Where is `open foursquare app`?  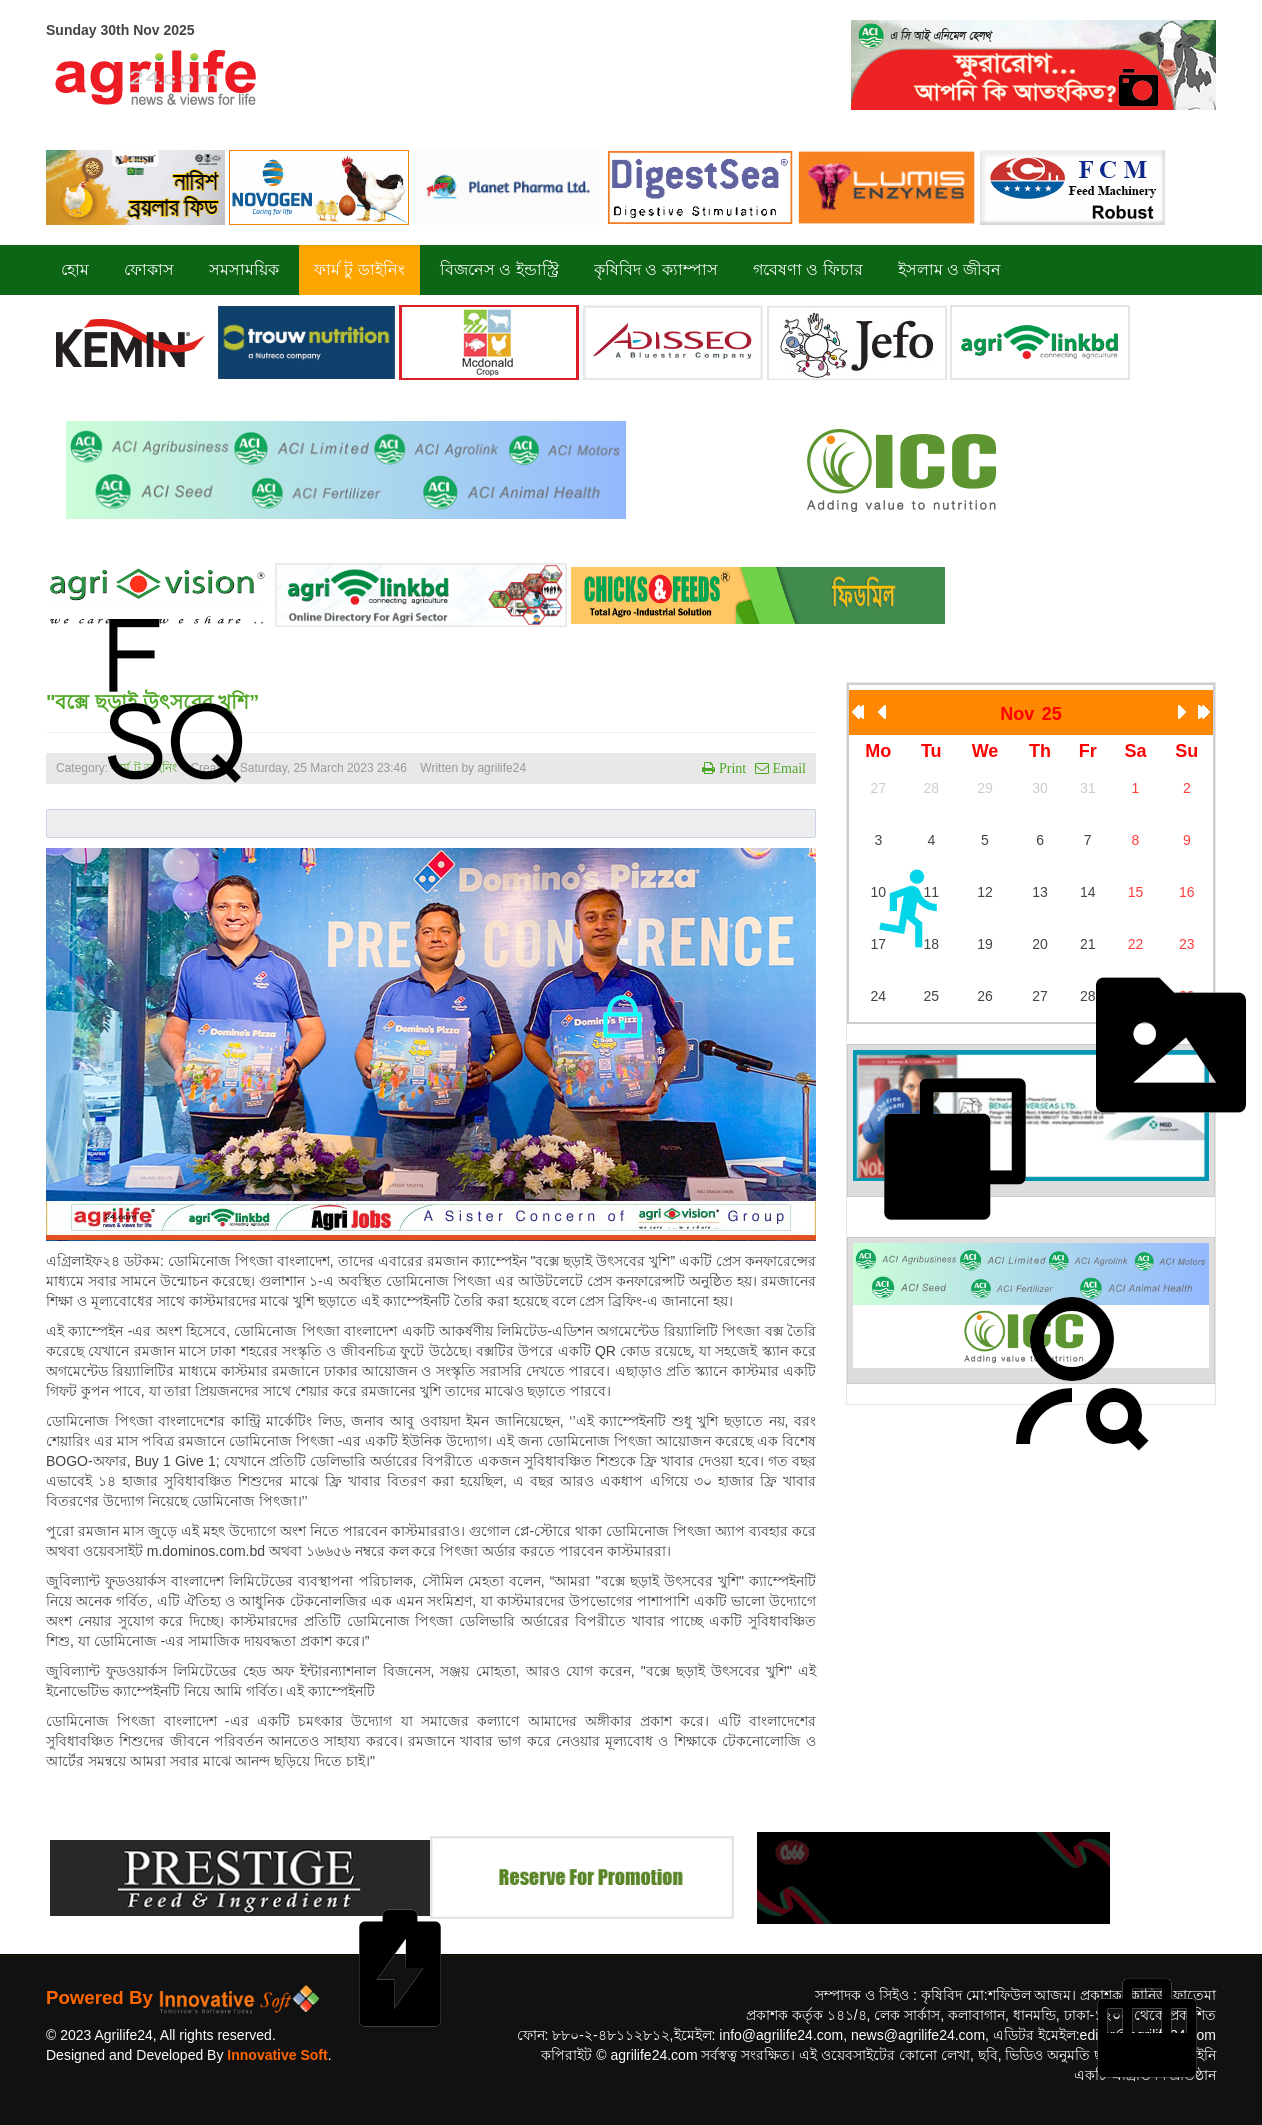
open foursquare app is located at coordinates (175, 701).